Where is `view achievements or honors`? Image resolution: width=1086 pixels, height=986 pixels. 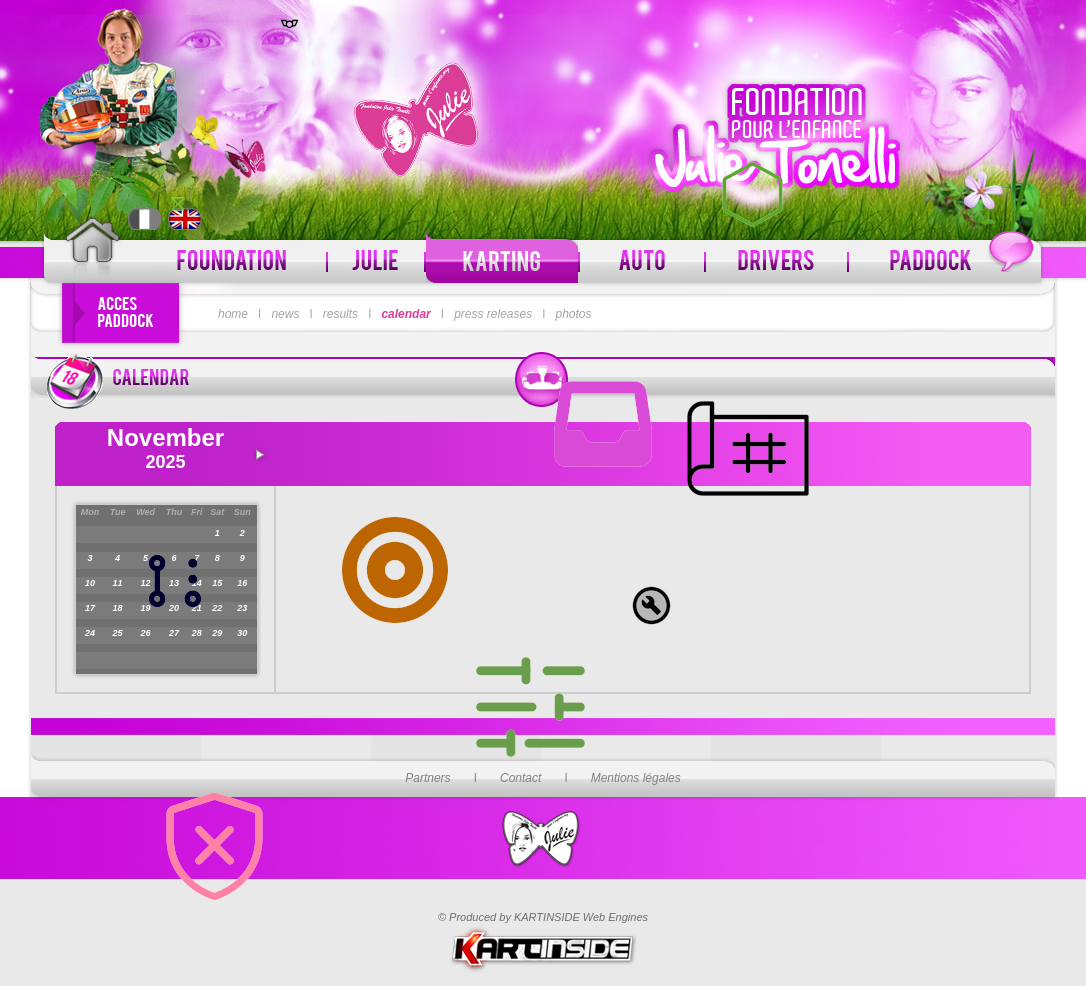
view achievements or honors is located at coordinates (289, 23).